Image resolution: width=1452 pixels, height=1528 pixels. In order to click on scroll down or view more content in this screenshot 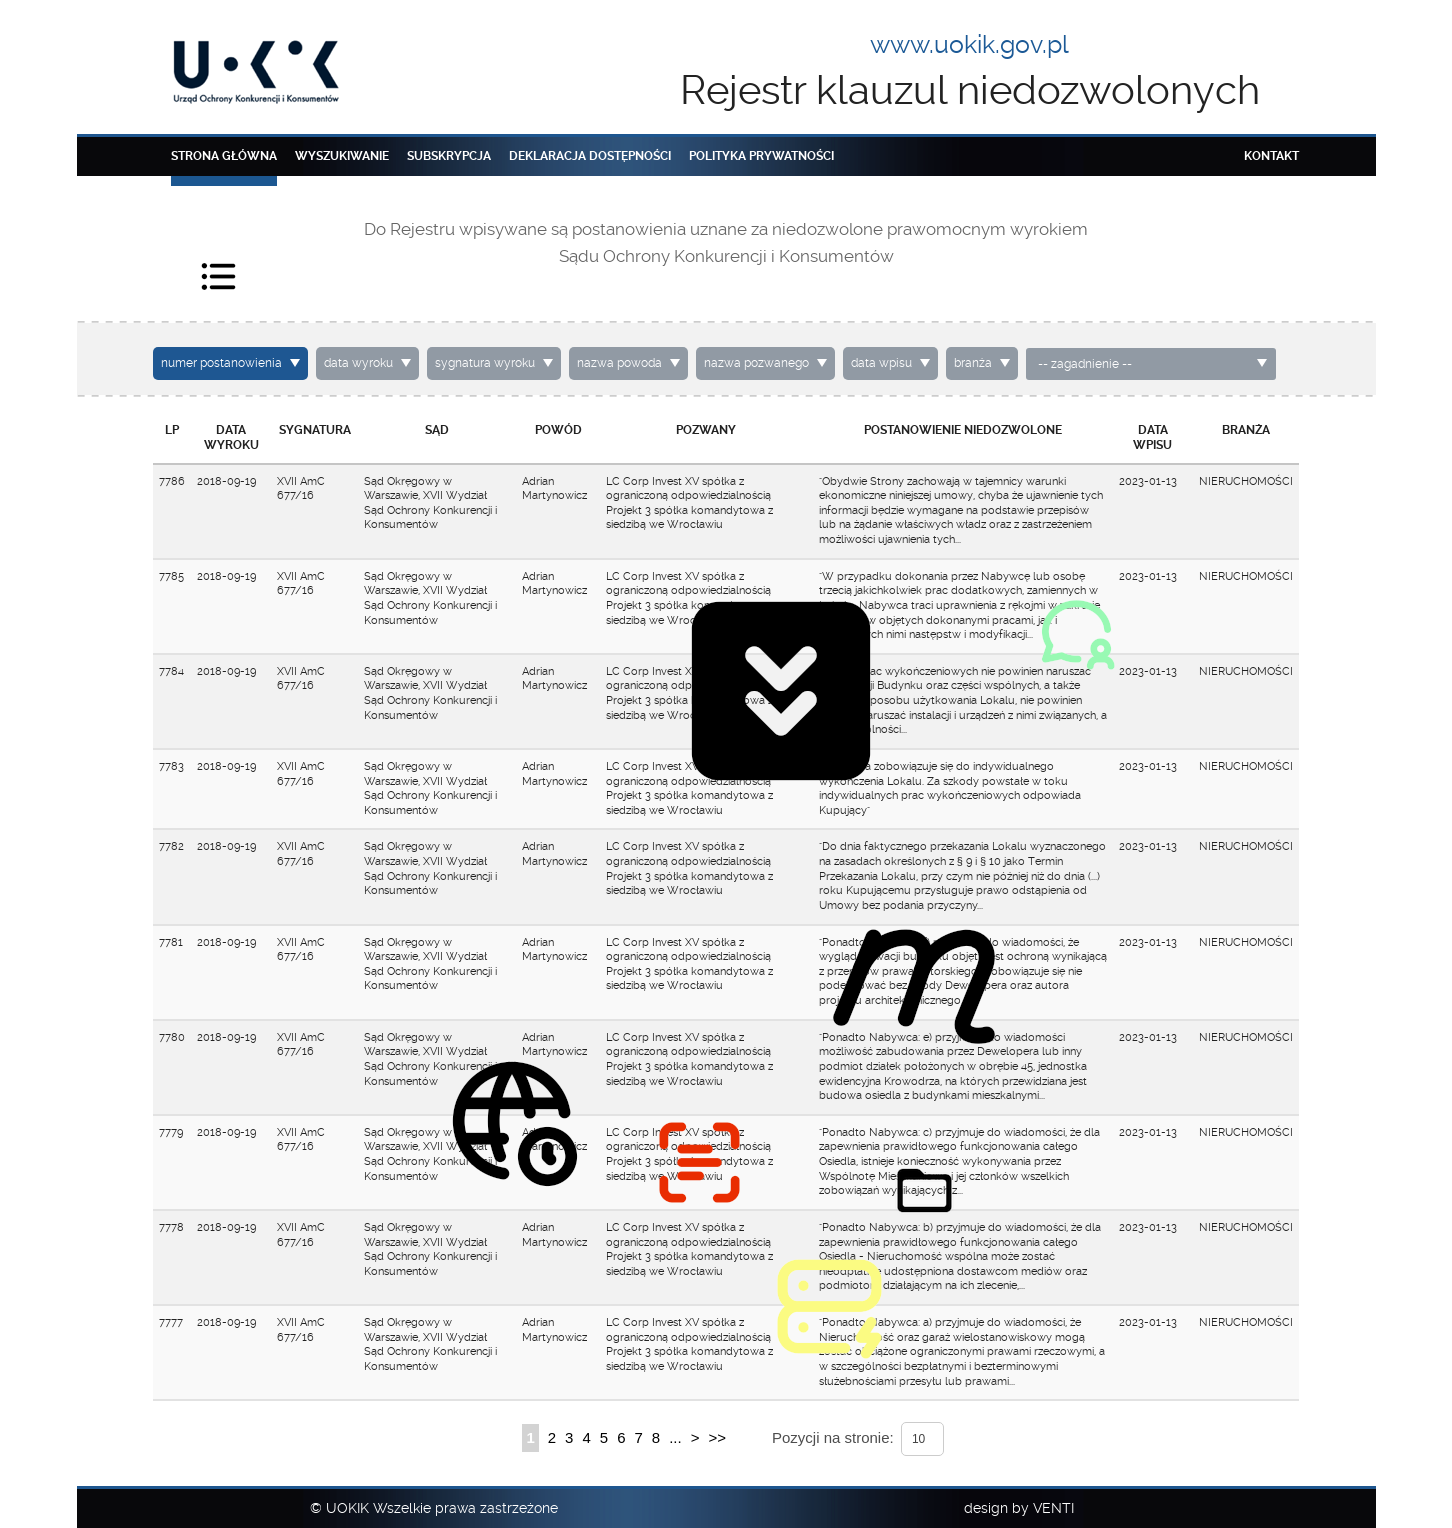, I will do `click(781, 691)`.